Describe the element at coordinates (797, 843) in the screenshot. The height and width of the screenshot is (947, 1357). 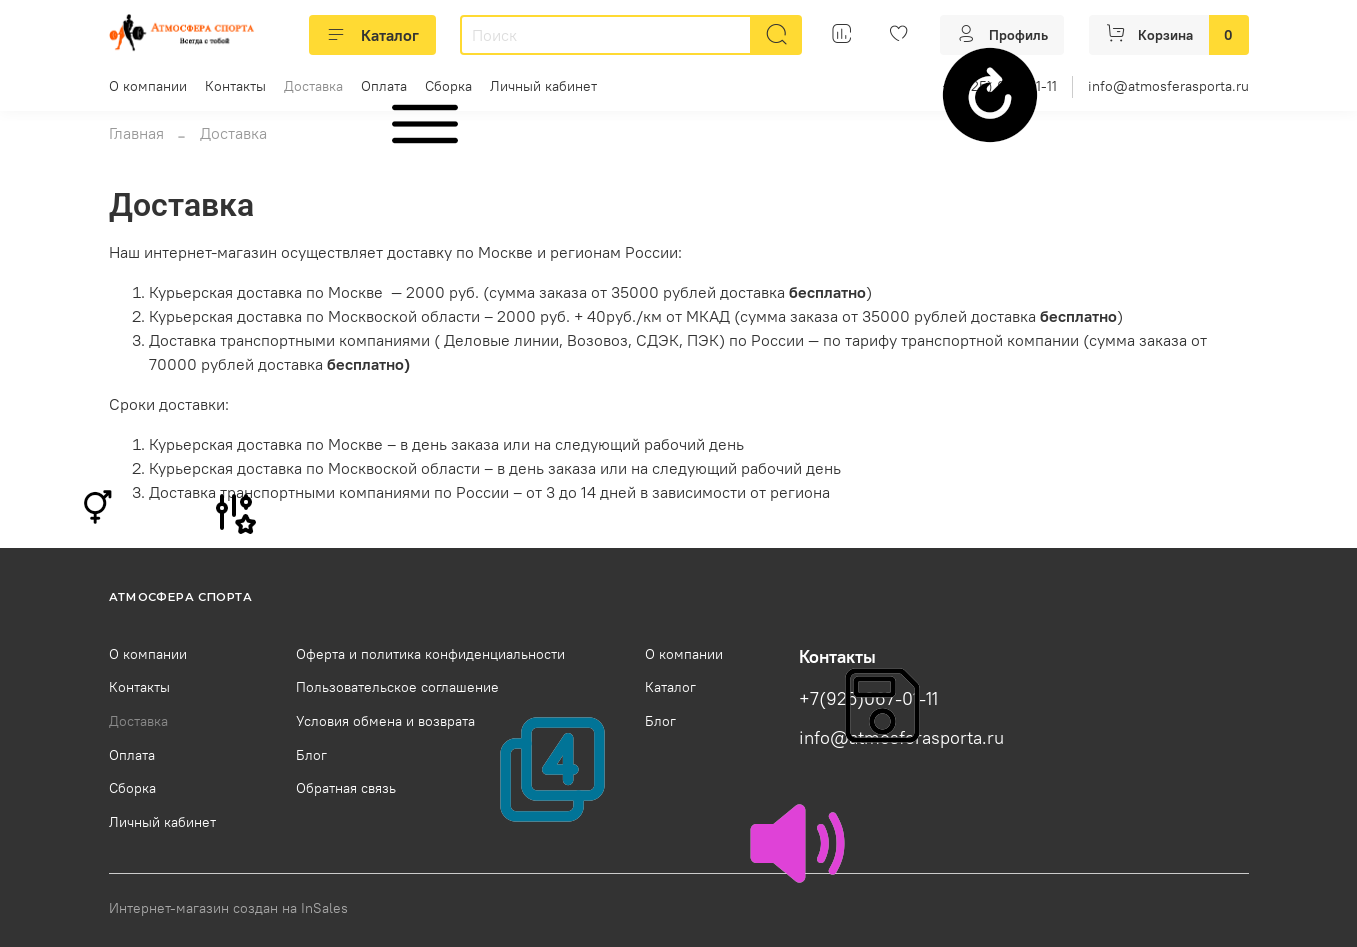
I see `adjust audio volume` at that location.